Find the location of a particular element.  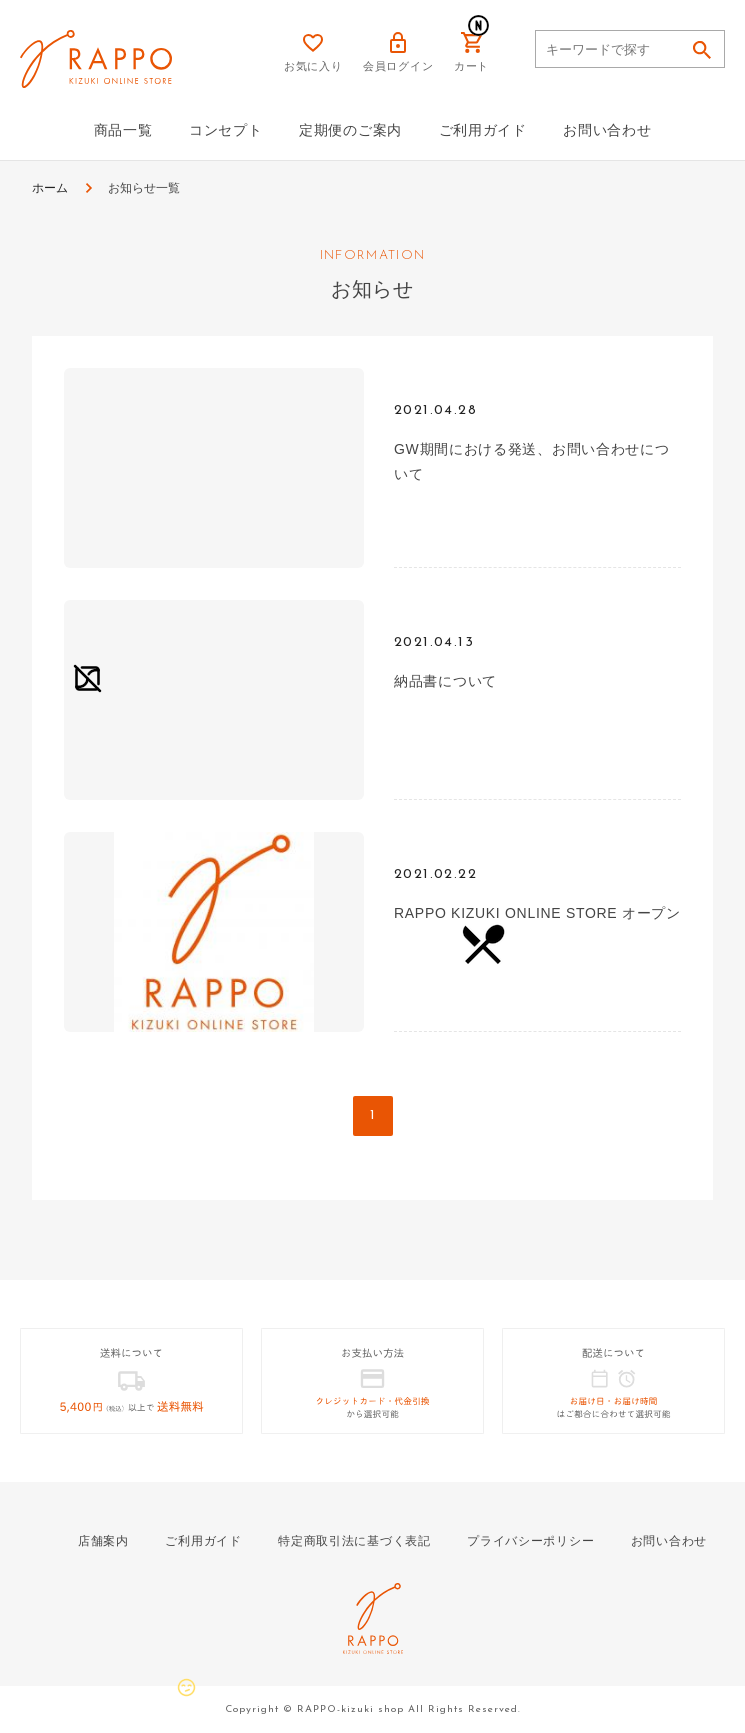

indicates a north direction marker on a map or compass is located at coordinates (478, 25).